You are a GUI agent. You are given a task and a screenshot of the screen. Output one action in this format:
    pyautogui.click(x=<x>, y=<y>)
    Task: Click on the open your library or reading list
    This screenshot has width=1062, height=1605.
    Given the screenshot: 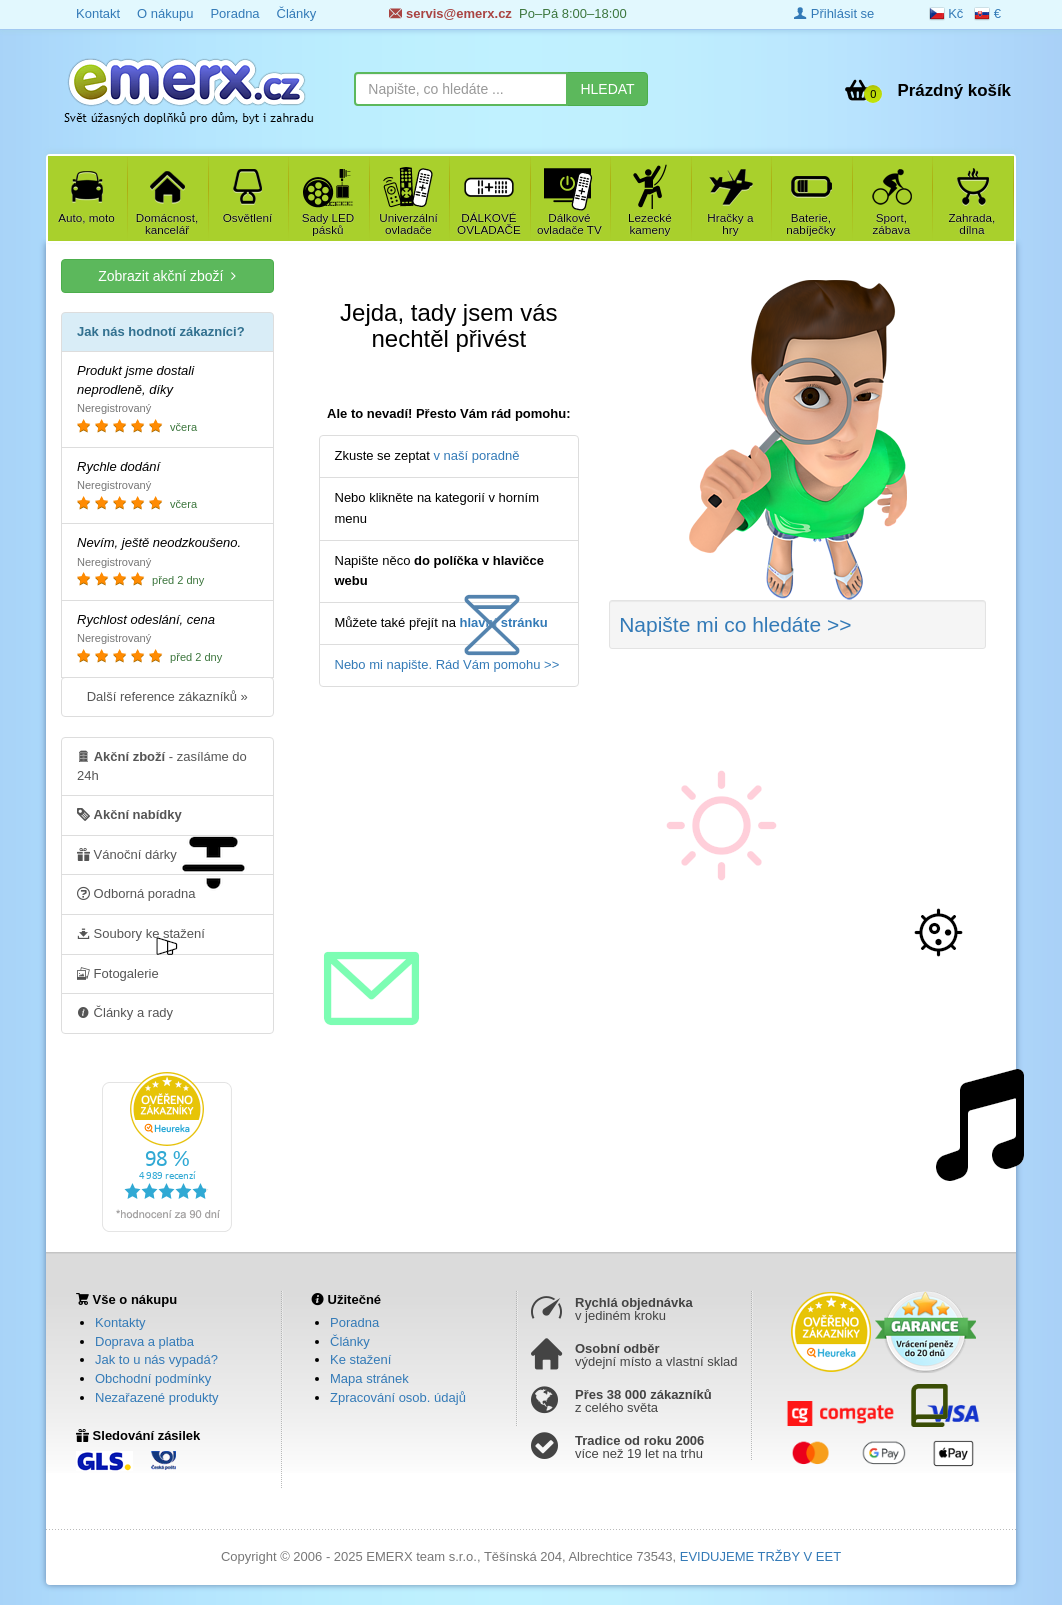 What is the action you would take?
    pyautogui.click(x=929, y=1405)
    